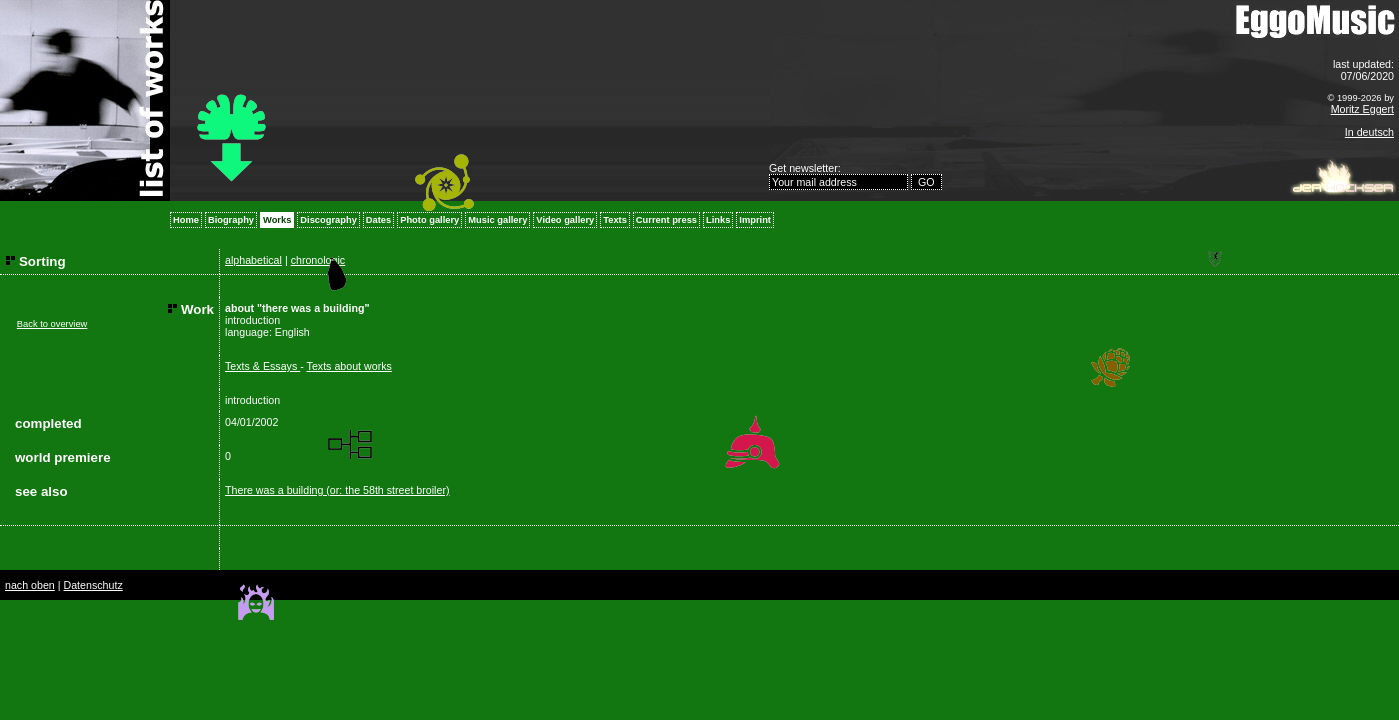  I want to click on expand or collapse a hierarchical tree view, so click(350, 444).